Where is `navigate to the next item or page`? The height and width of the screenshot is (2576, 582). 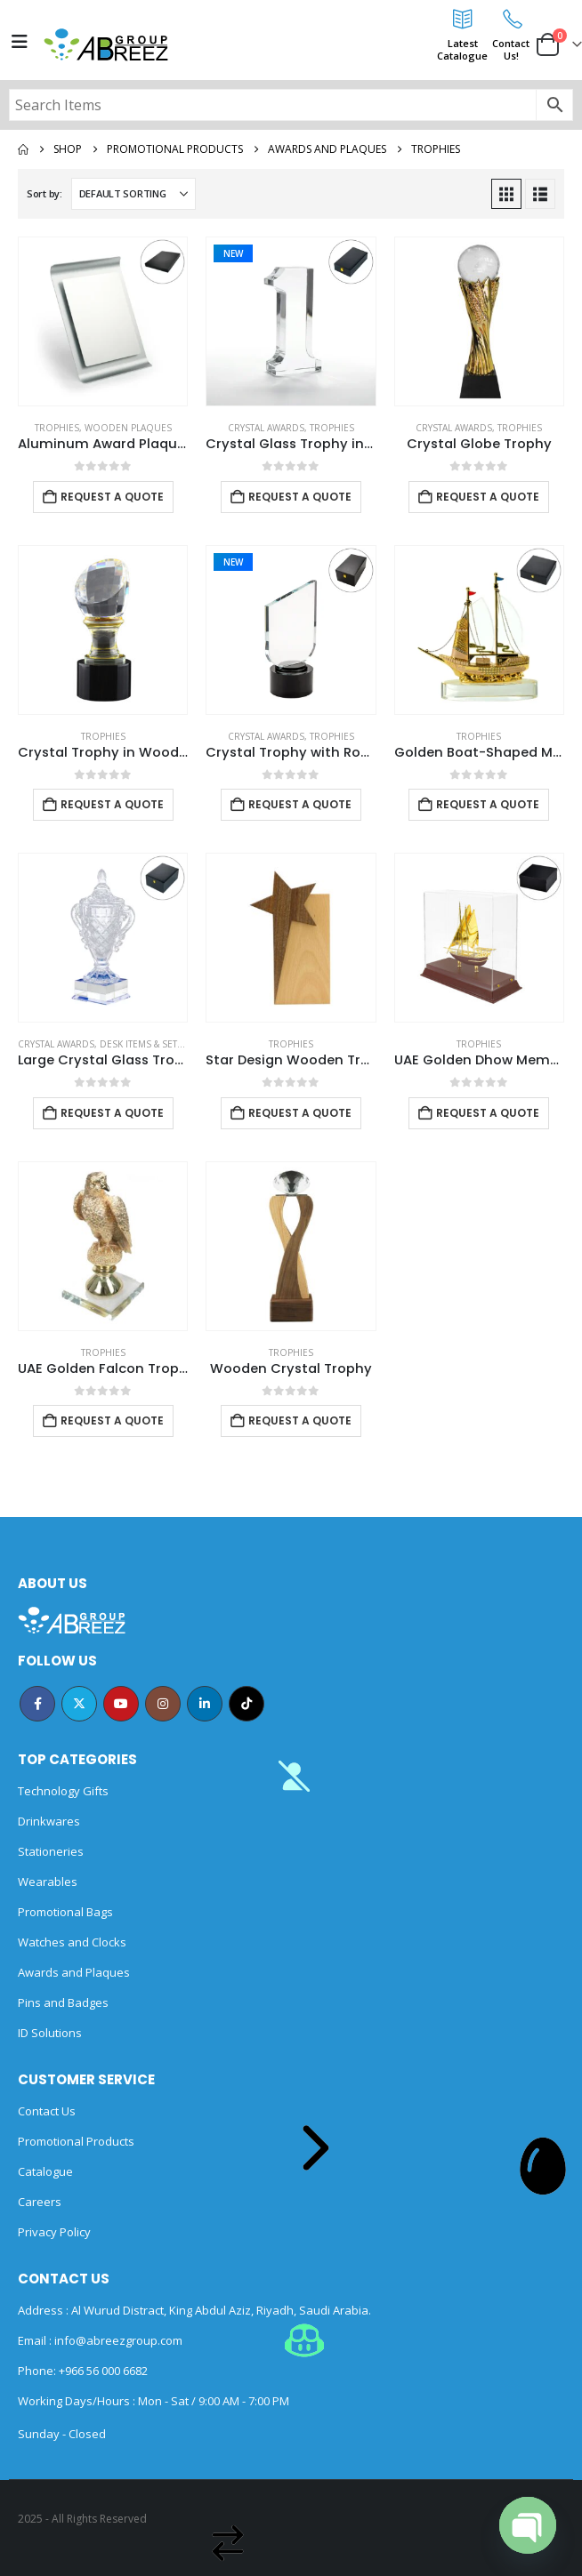
navigate to the next item or page is located at coordinates (311, 2147).